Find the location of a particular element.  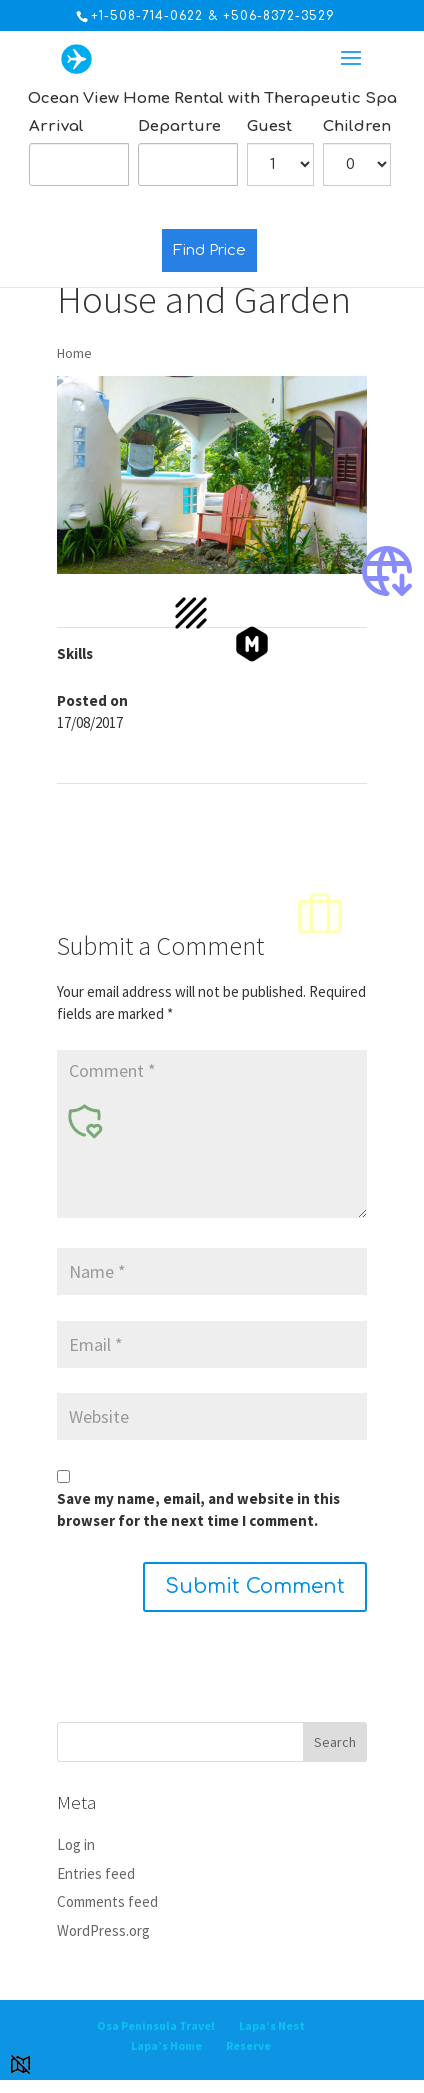

access travel or trip planning features is located at coordinates (320, 915).